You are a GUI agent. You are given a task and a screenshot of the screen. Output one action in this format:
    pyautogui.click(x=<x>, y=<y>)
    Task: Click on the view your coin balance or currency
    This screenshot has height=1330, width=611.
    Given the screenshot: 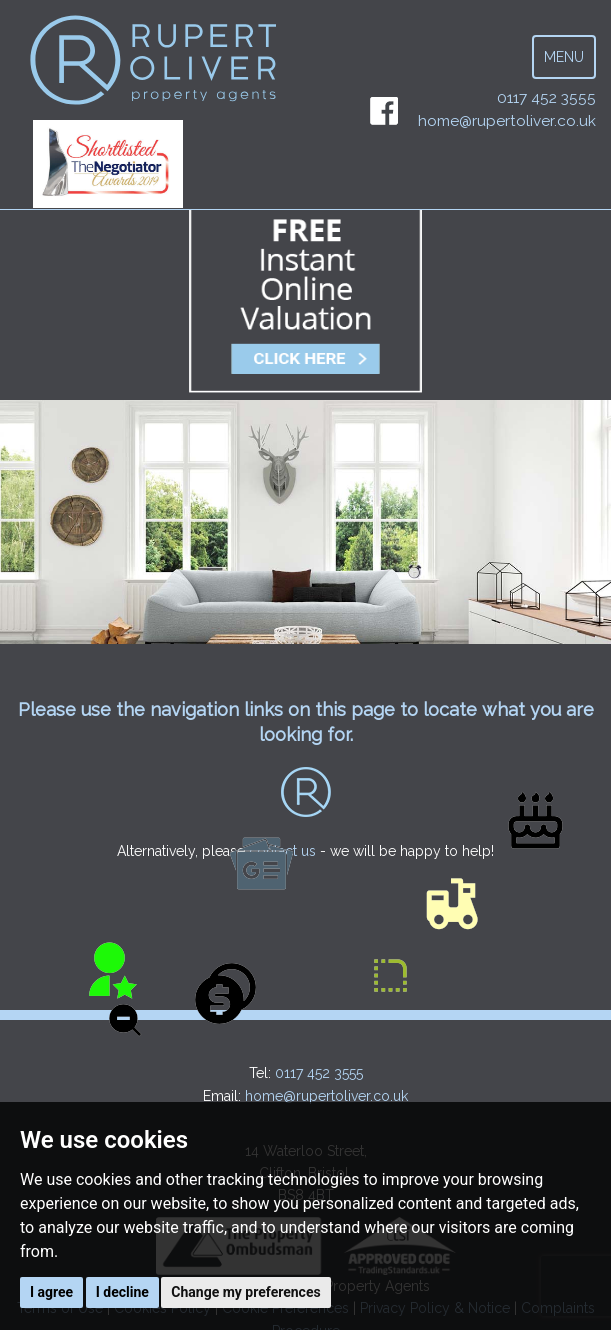 What is the action you would take?
    pyautogui.click(x=225, y=993)
    